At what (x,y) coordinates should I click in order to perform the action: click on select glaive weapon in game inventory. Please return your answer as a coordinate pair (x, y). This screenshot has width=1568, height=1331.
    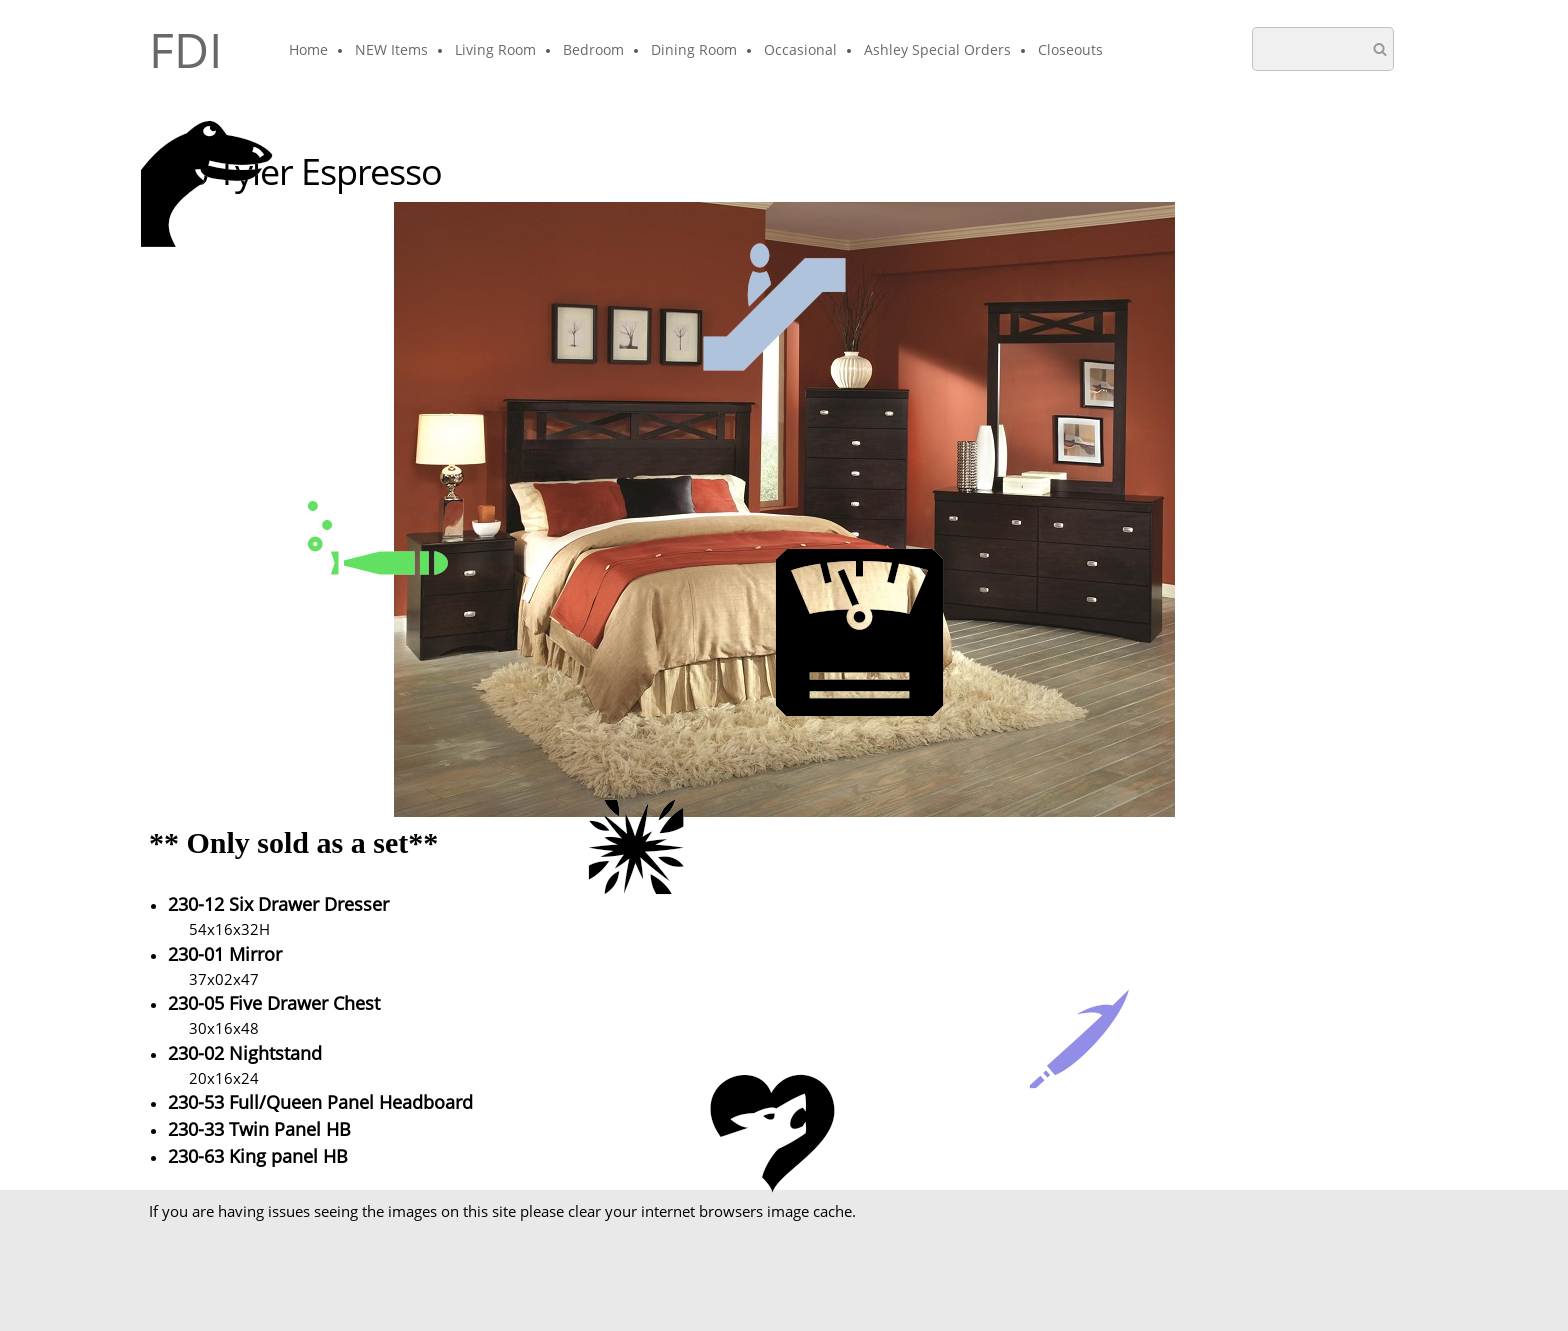
    Looking at the image, I should click on (1080, 1038).